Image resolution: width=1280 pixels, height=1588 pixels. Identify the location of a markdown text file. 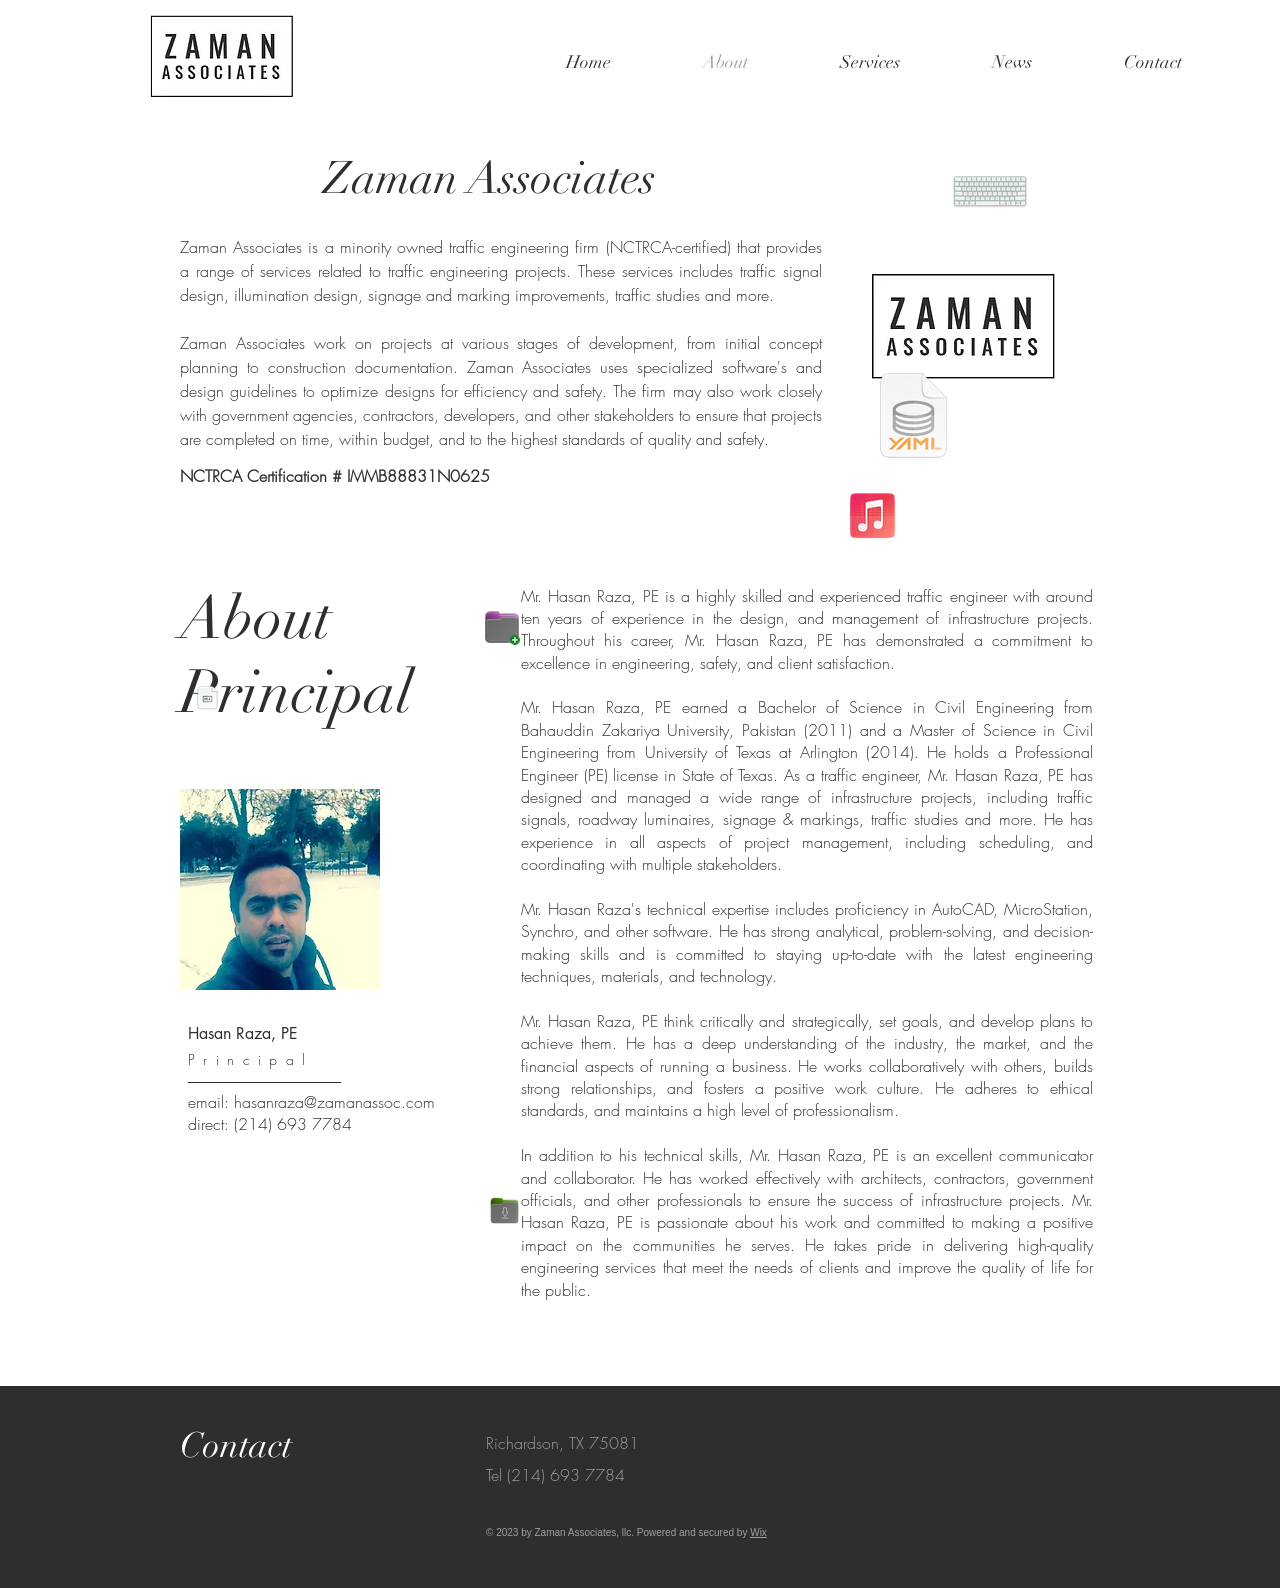
(207, 697).